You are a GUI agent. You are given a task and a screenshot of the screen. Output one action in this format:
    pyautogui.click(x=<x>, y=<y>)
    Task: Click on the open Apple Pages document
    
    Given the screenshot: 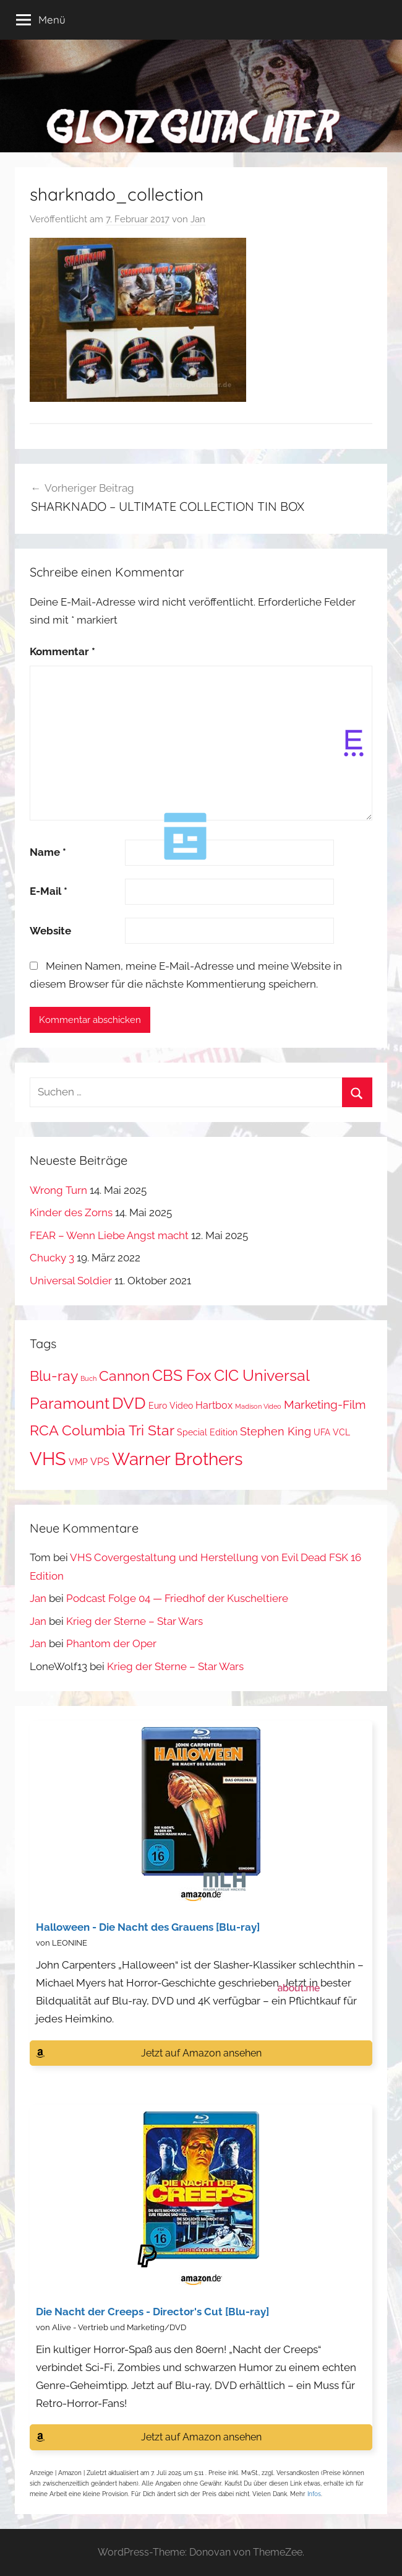 What is the action you would take?
    pyautogui.click(x=185, y=836)
    